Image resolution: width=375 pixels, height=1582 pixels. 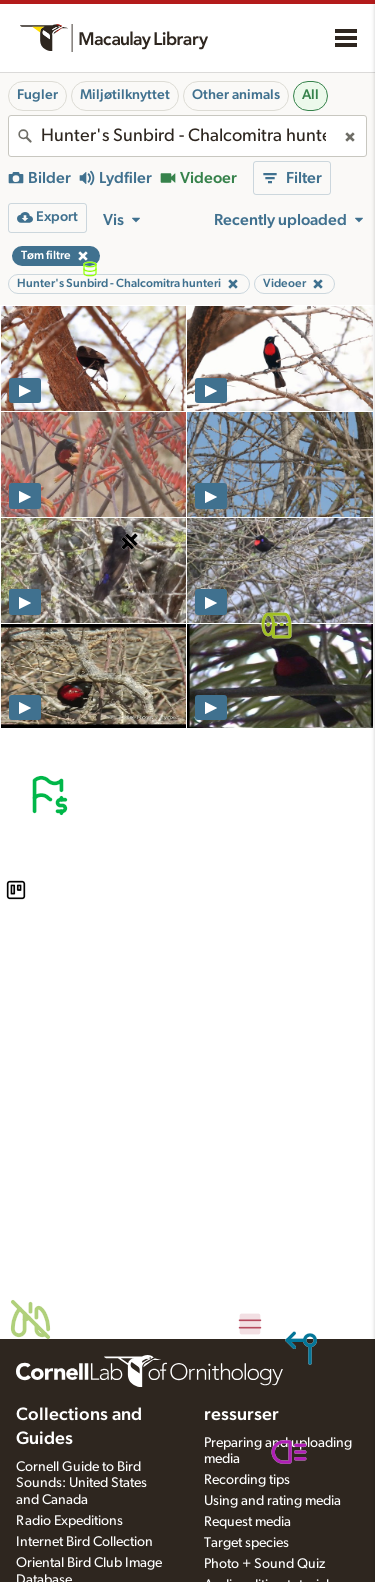 I want to click on take the left exit at the roundabout, so click(x=303, y=1349).